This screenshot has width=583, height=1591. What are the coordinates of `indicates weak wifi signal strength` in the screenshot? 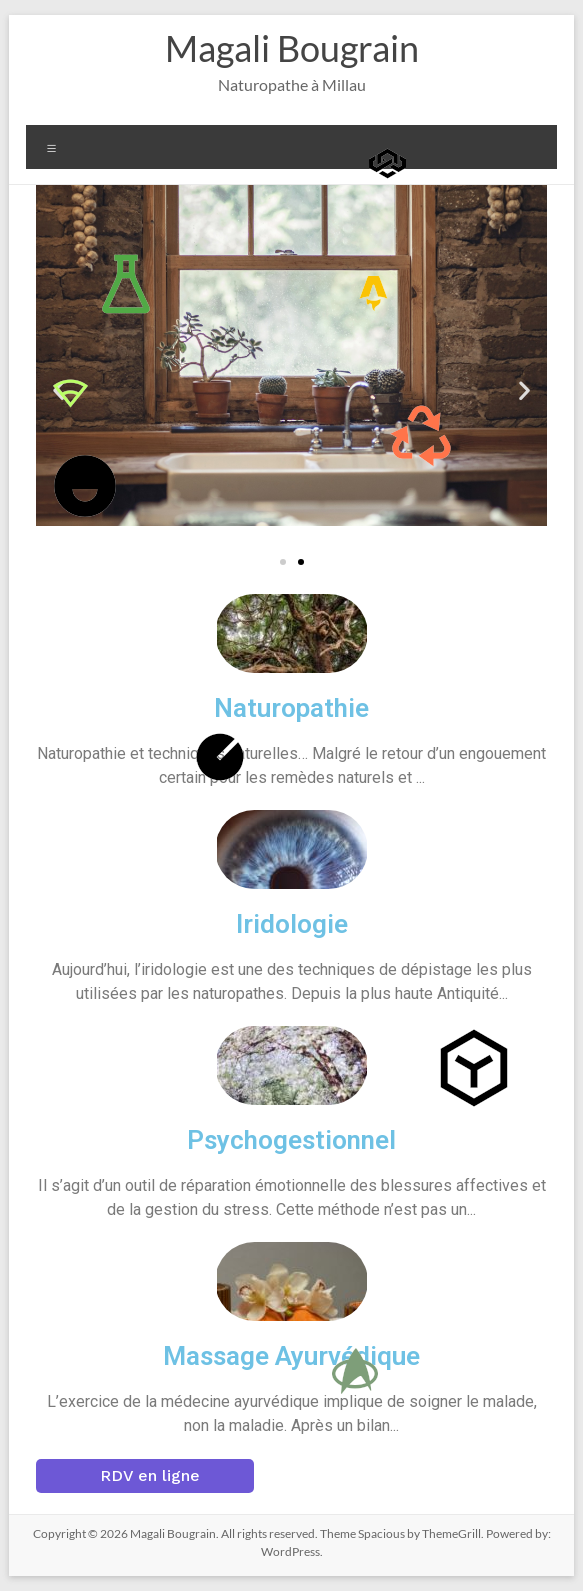 It's located at (70, 393).